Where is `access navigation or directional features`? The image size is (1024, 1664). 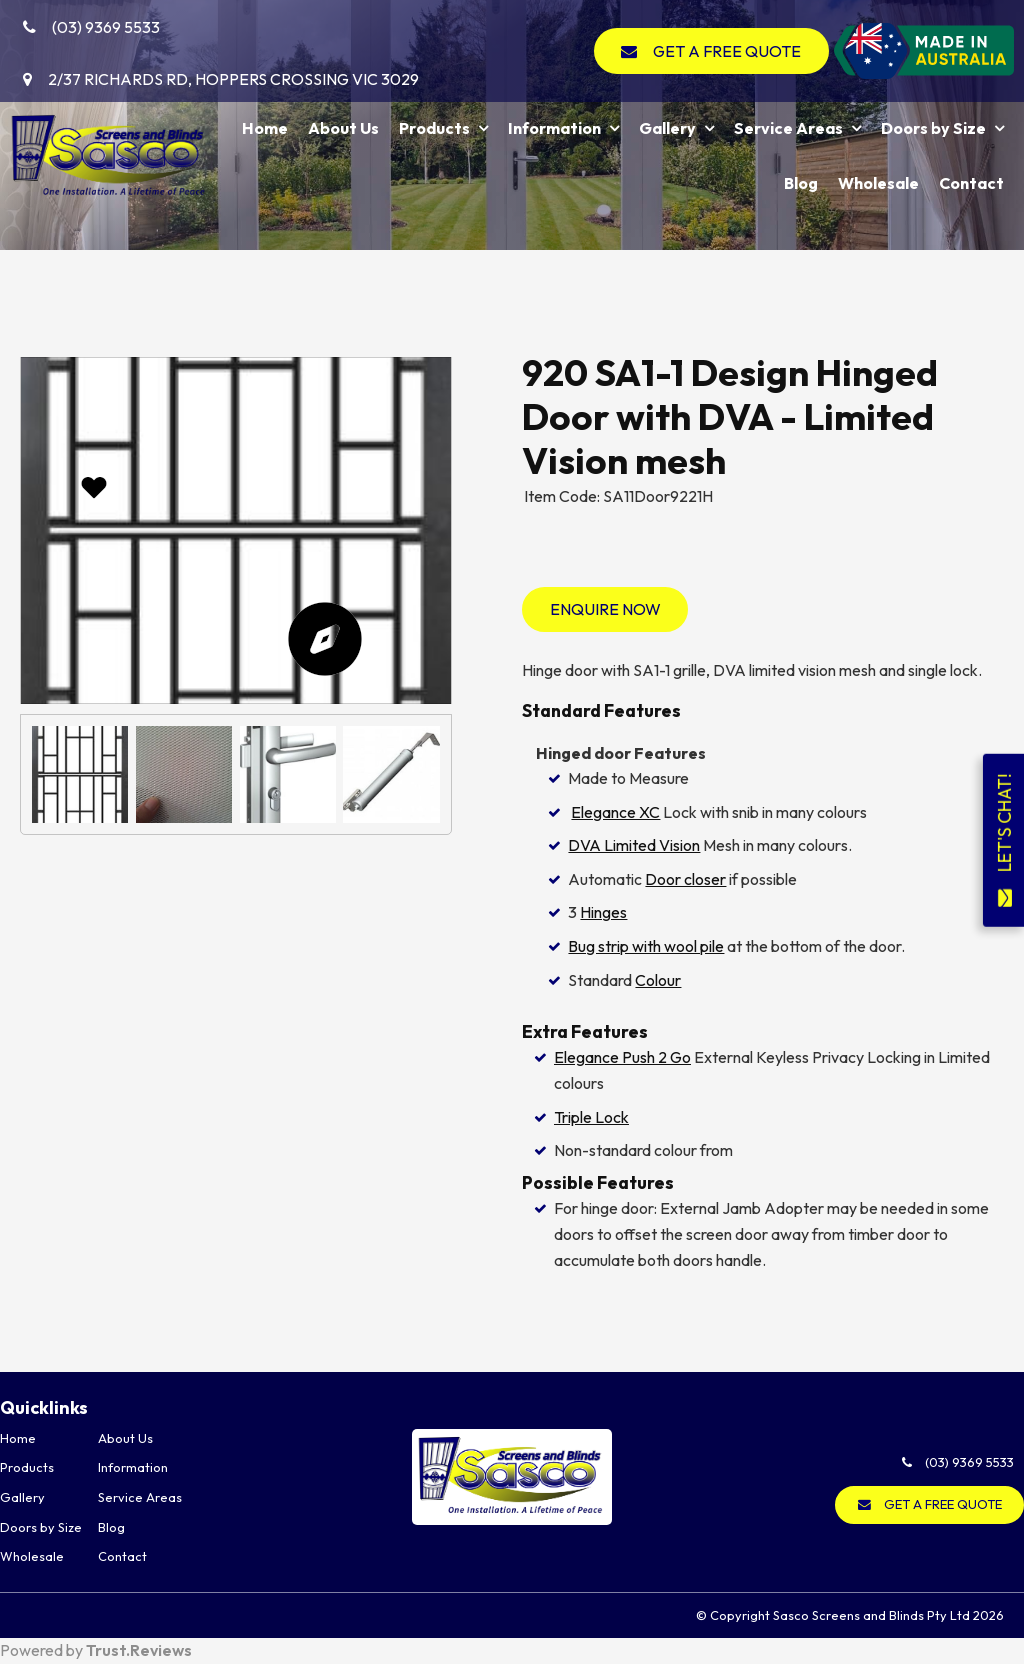 access navigation or directional features is located at coordinates (325, 639).